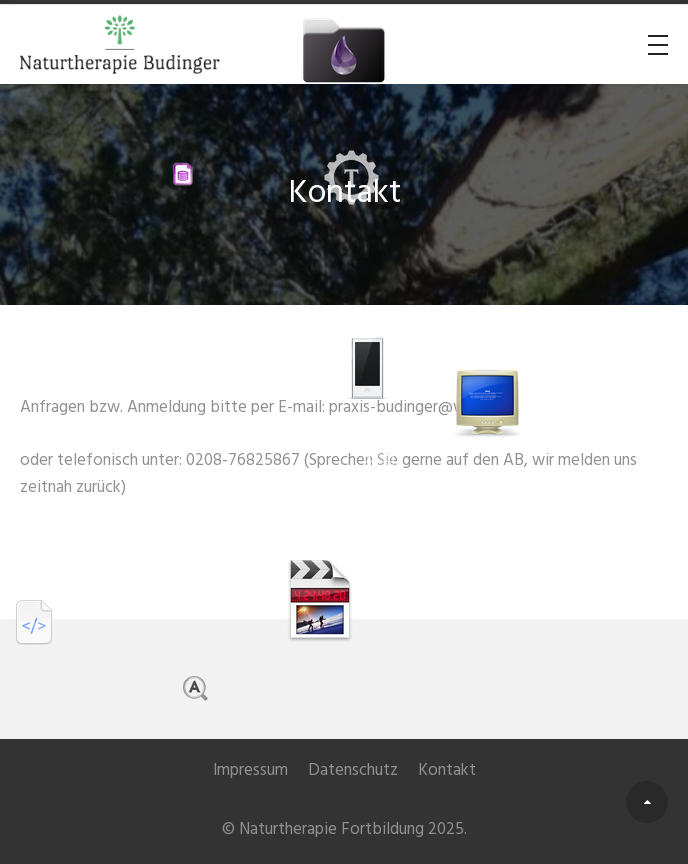 The width and height of the screenshot is (688, 864). What do you see at coordinates (320, 601) in the screenshot?
I see `open iMovie project library` at bounding box center [320, 601].